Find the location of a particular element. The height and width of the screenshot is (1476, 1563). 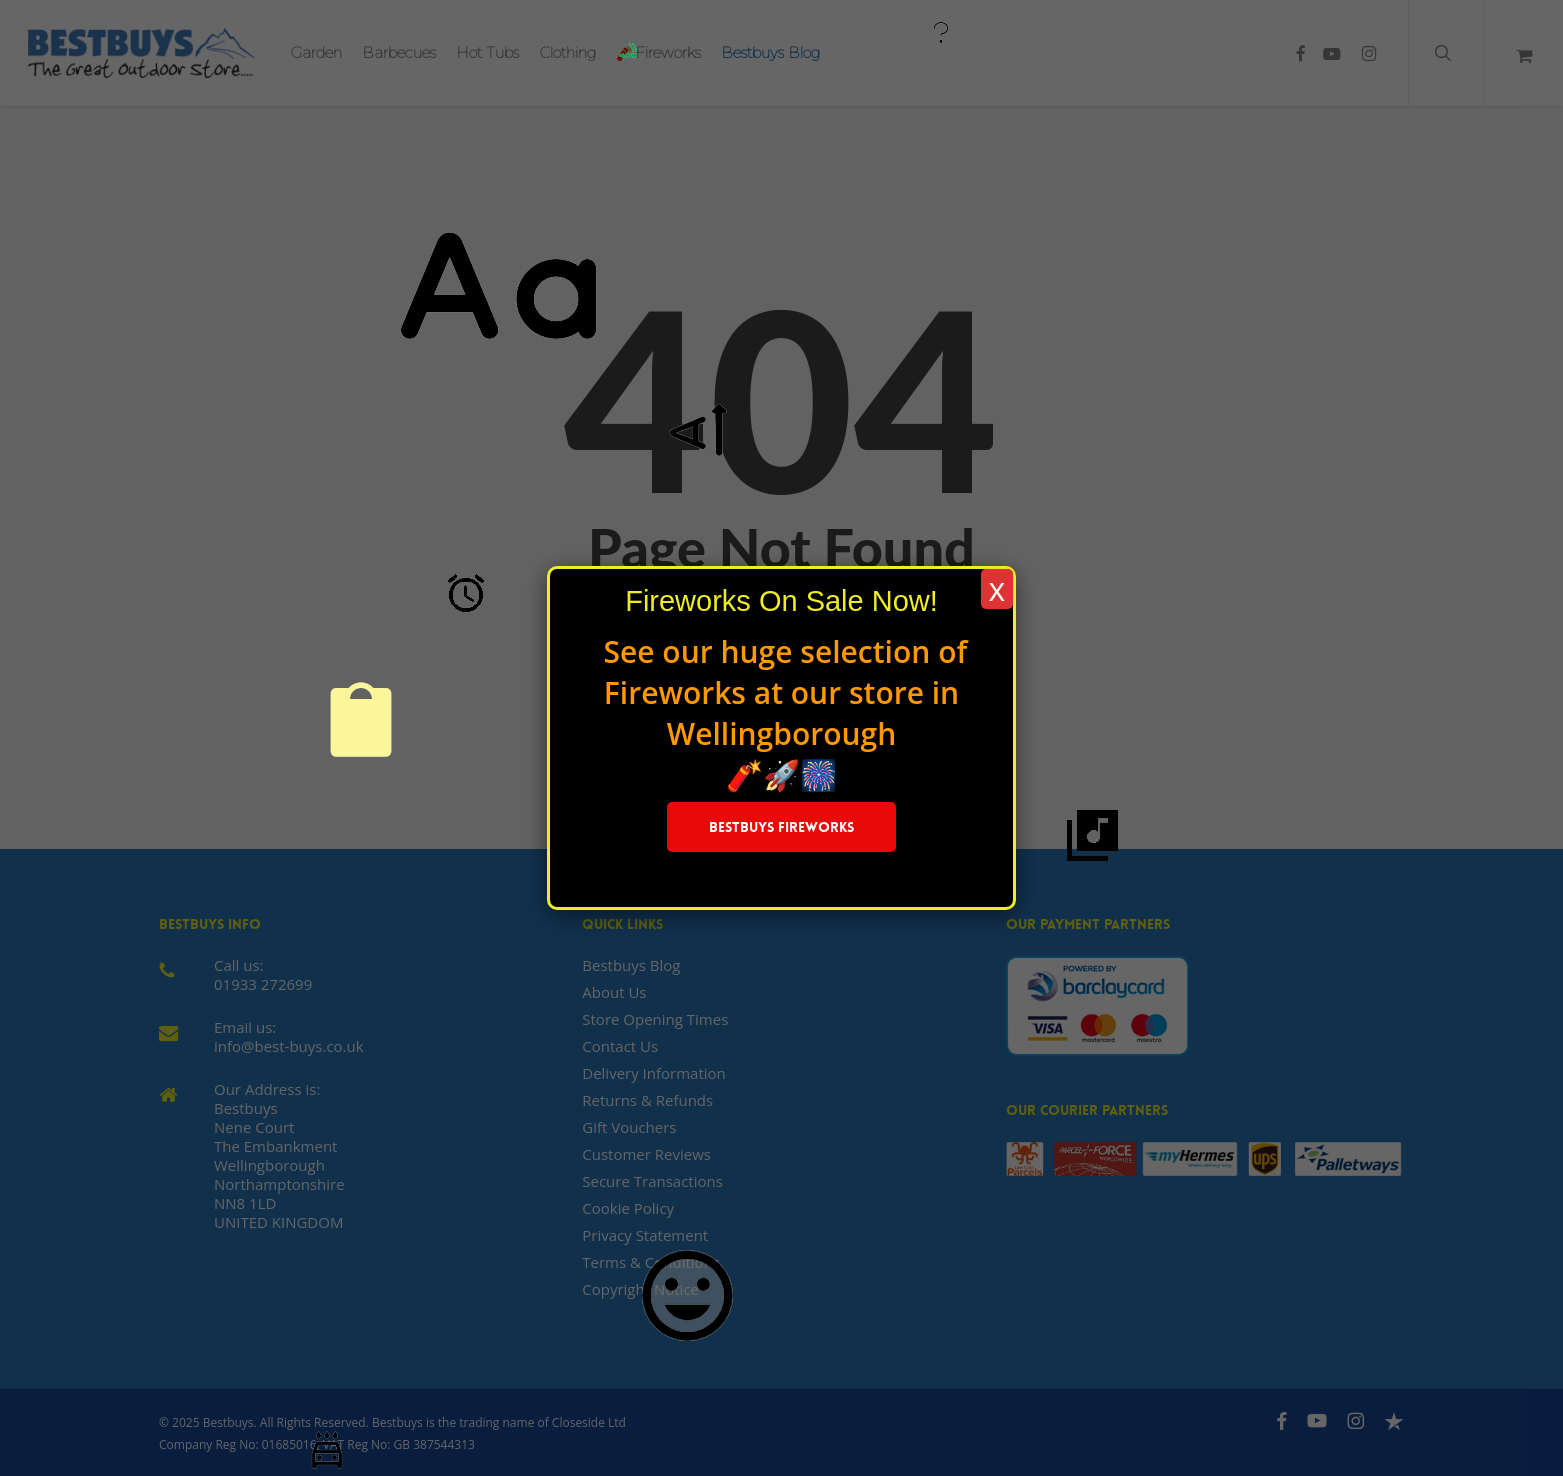

access your music library is located at coordinates (1092, 835).